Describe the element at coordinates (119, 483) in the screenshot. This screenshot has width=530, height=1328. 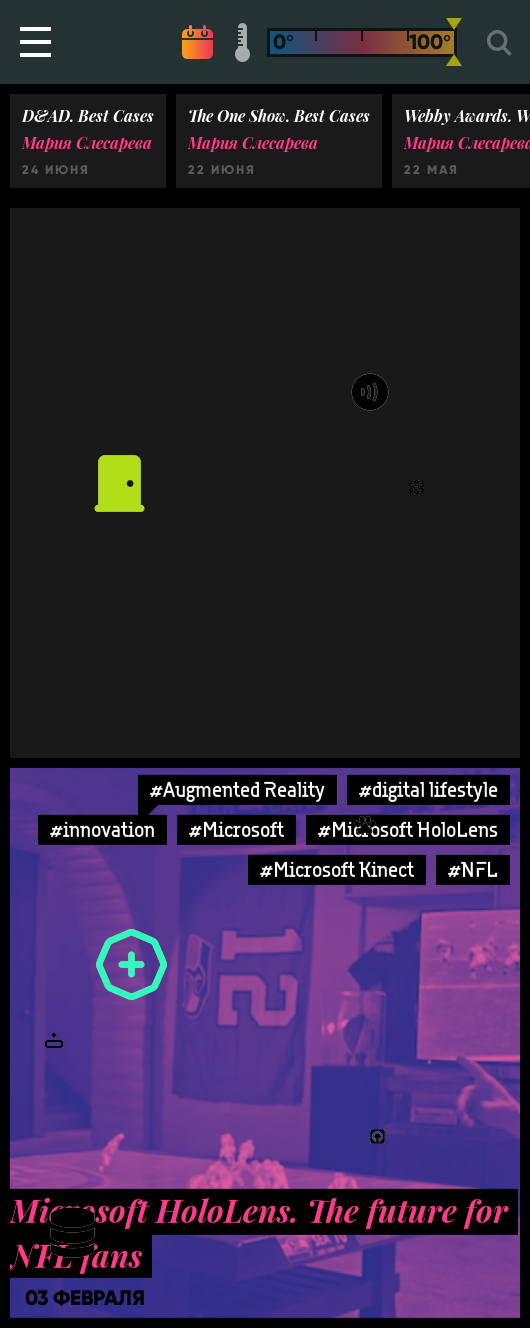
I see `log out or exit the current session` at that location.